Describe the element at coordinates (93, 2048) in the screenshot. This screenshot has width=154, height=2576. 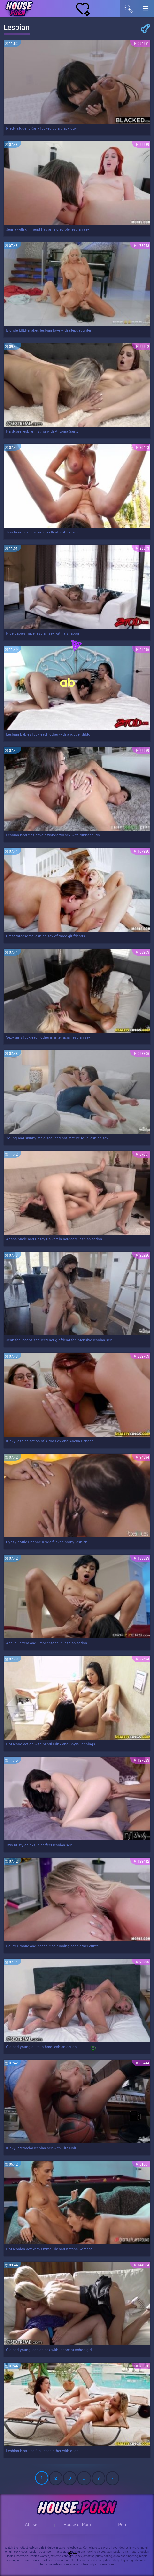
I see `auth0 identity platform logo` at that location.